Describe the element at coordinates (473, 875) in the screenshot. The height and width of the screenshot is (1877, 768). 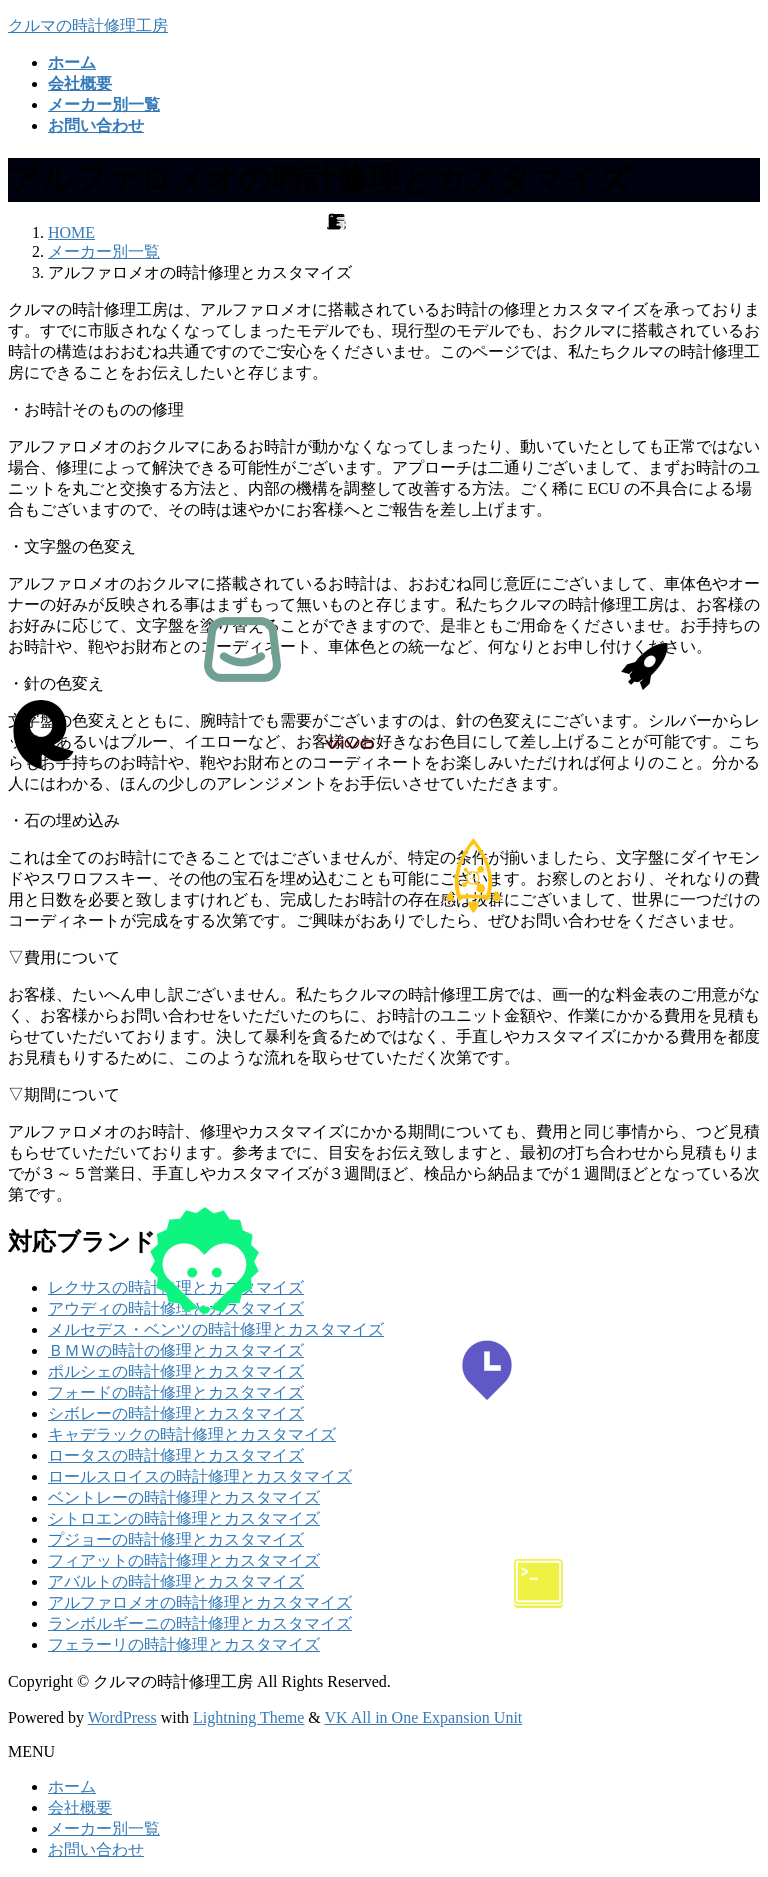
I see `Apache RocketMQ logo` at that location.